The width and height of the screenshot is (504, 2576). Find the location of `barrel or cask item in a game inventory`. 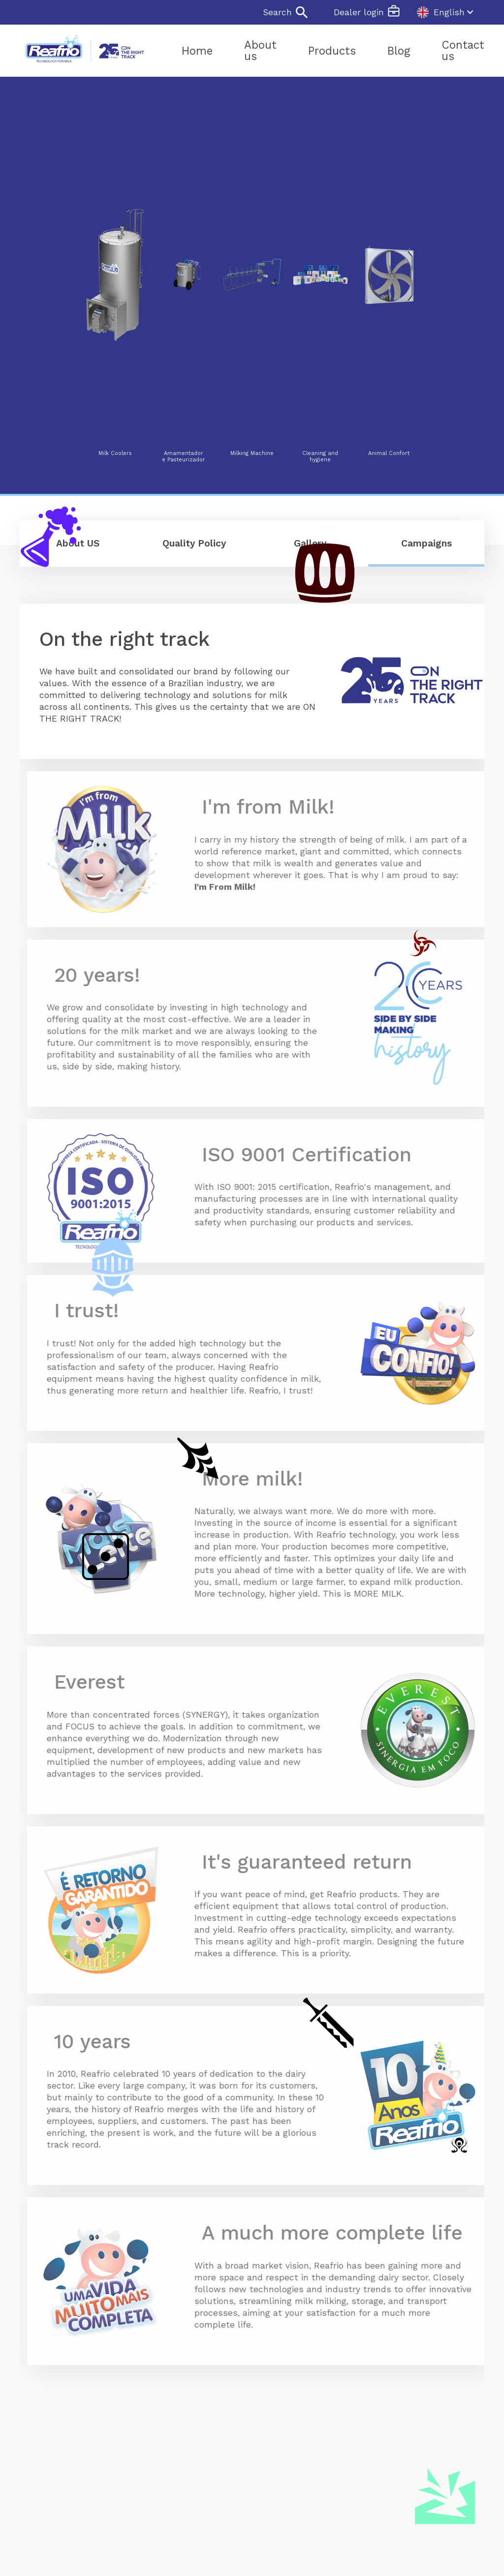

barrel or cask item in a game inventory is located at coordinates (325, 573).